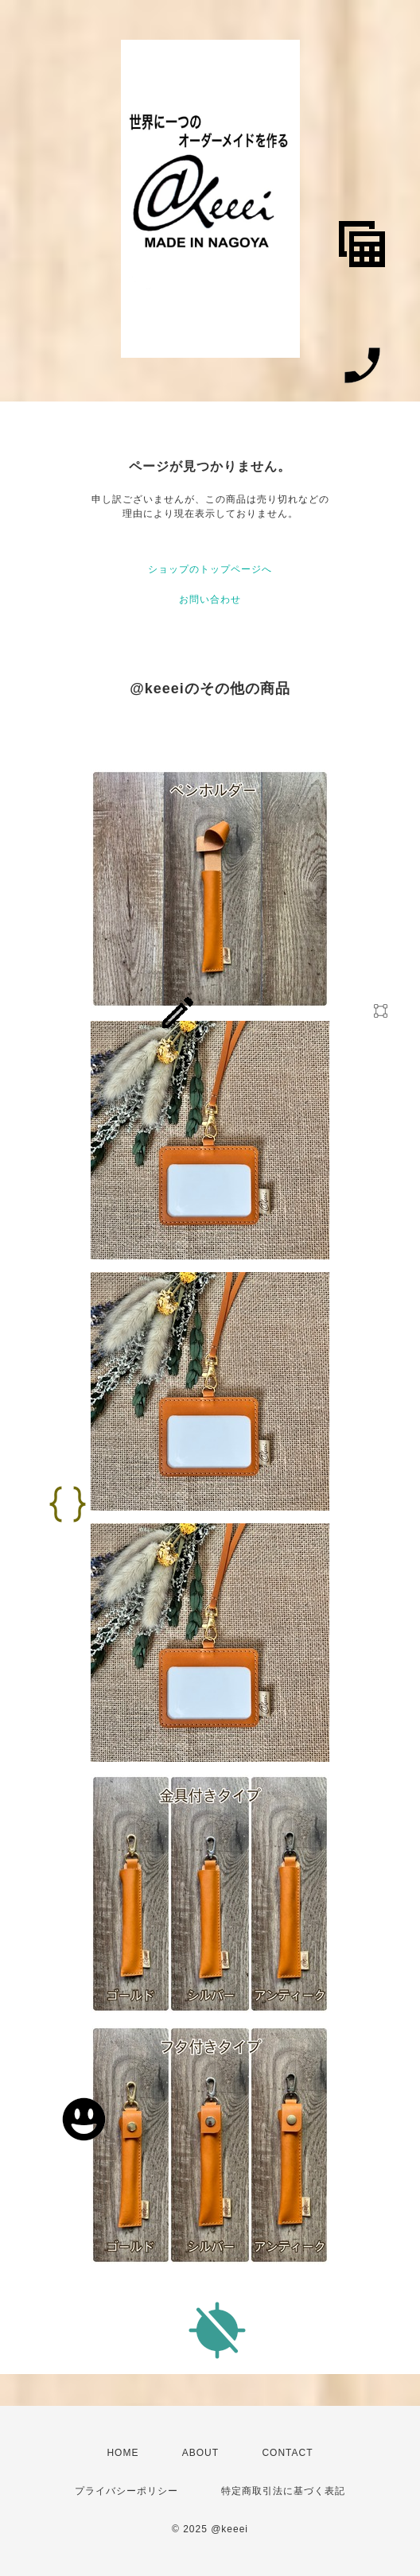 The width and height of the screenshot is (420, 2576). What do you see at coordinates (217, 2330) in the screenshot?
I see `location services disabled` at bounding box center [217, 2330].